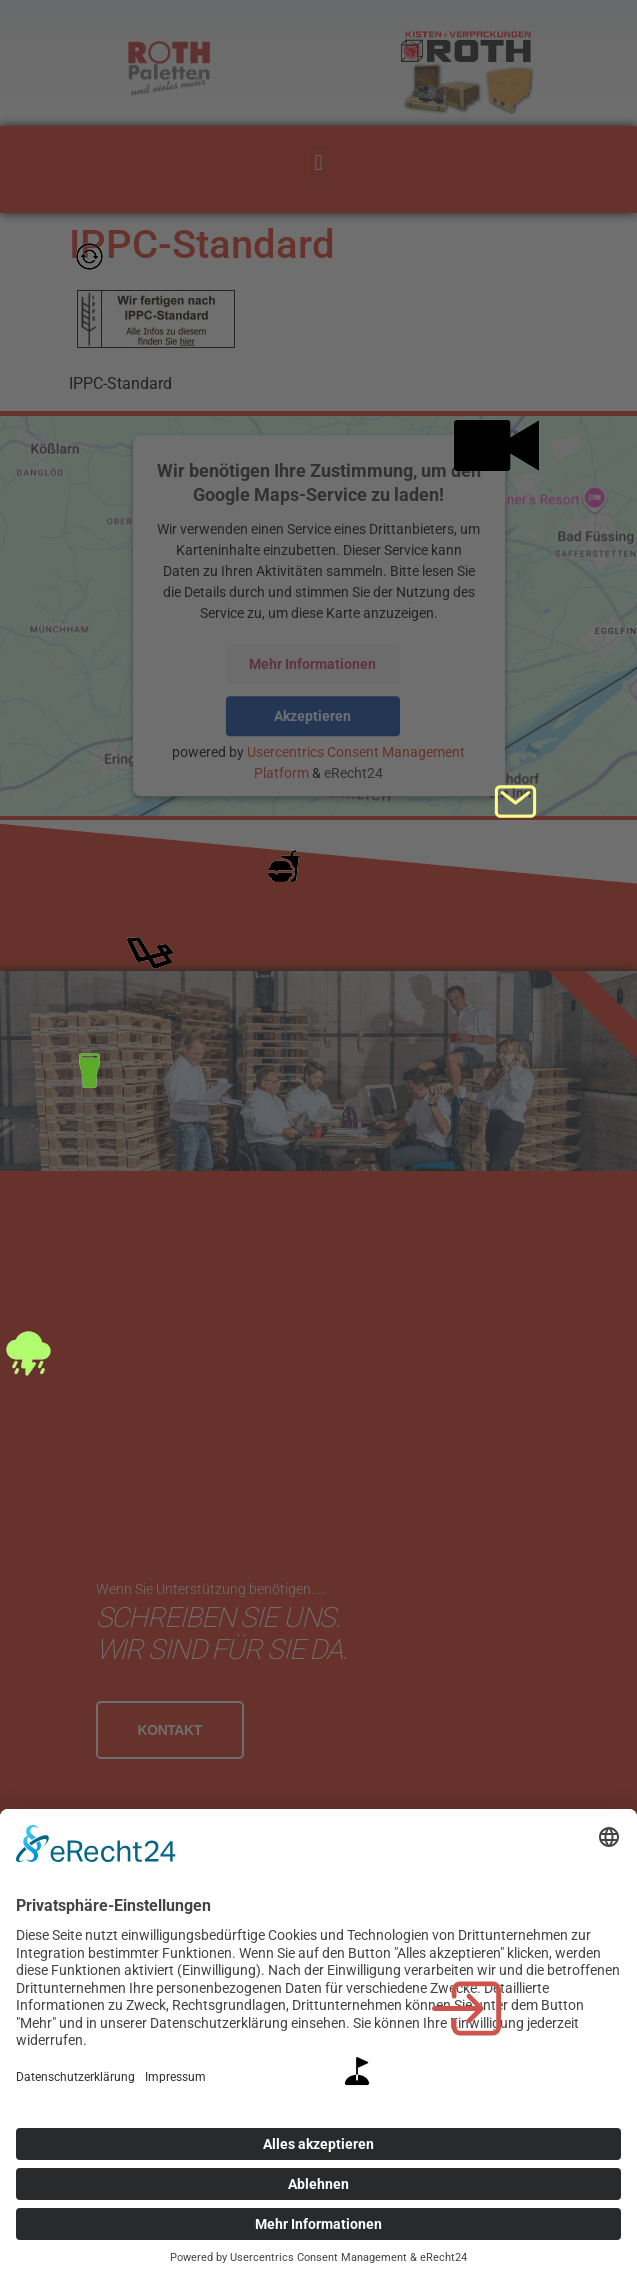 The height and width of the screenshot is (2280, 637). Describe the element at coordinates (515, 801) in the screenshot. I see `open your email inbox` at that location.